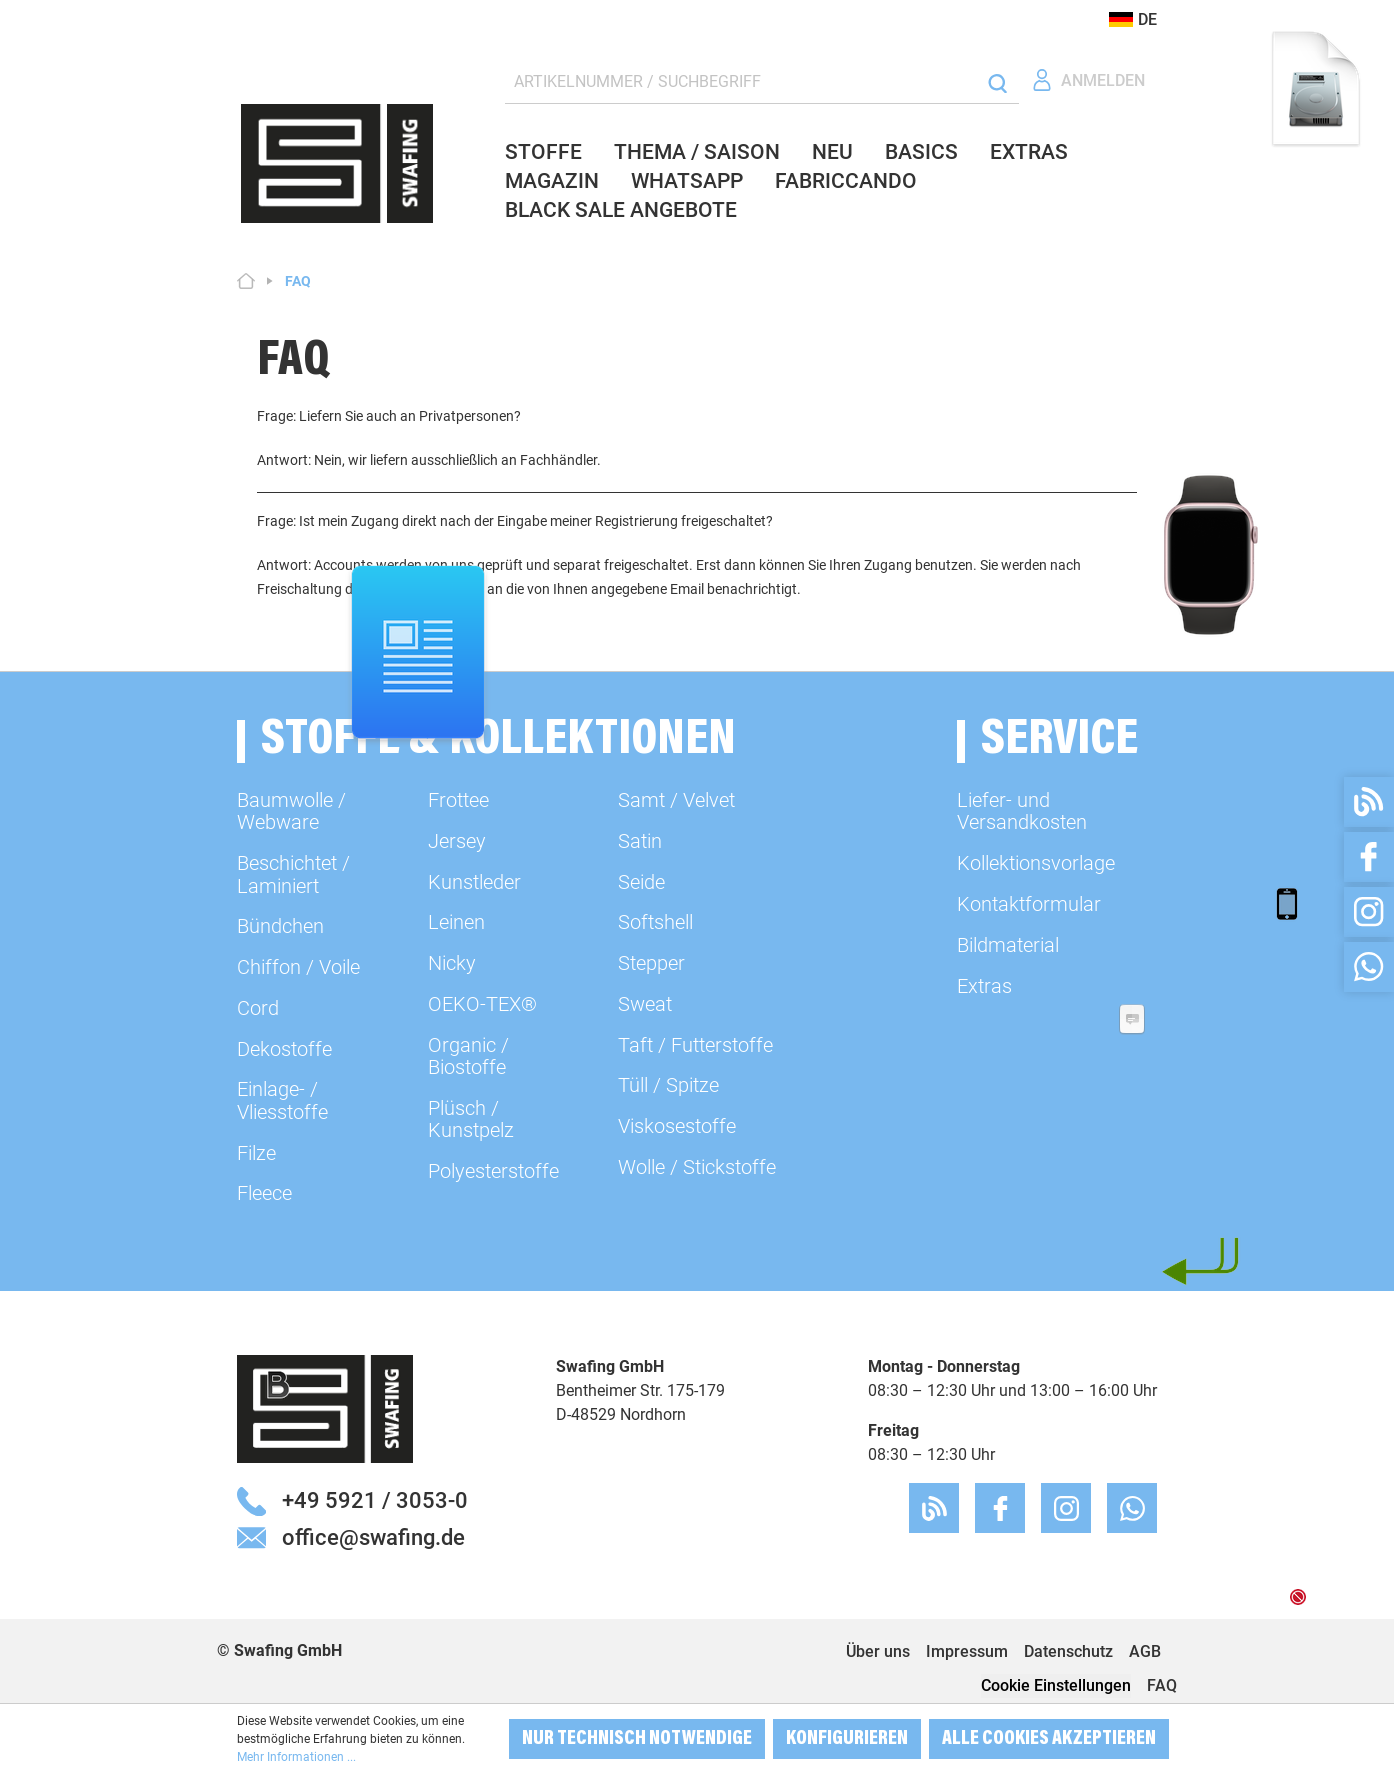  I want to click on microdvd subtitle file, so click(1132, 1019).